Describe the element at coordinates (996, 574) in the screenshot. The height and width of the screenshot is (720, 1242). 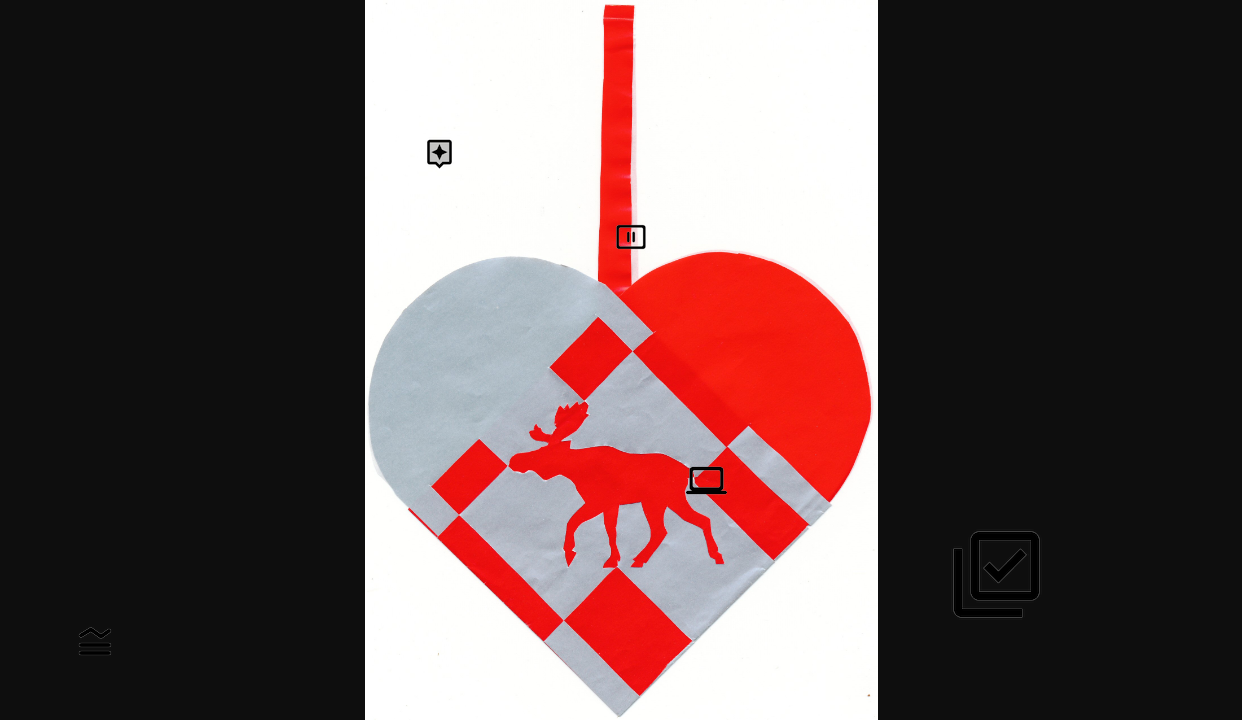
I see `item successfully added to library` at that location.